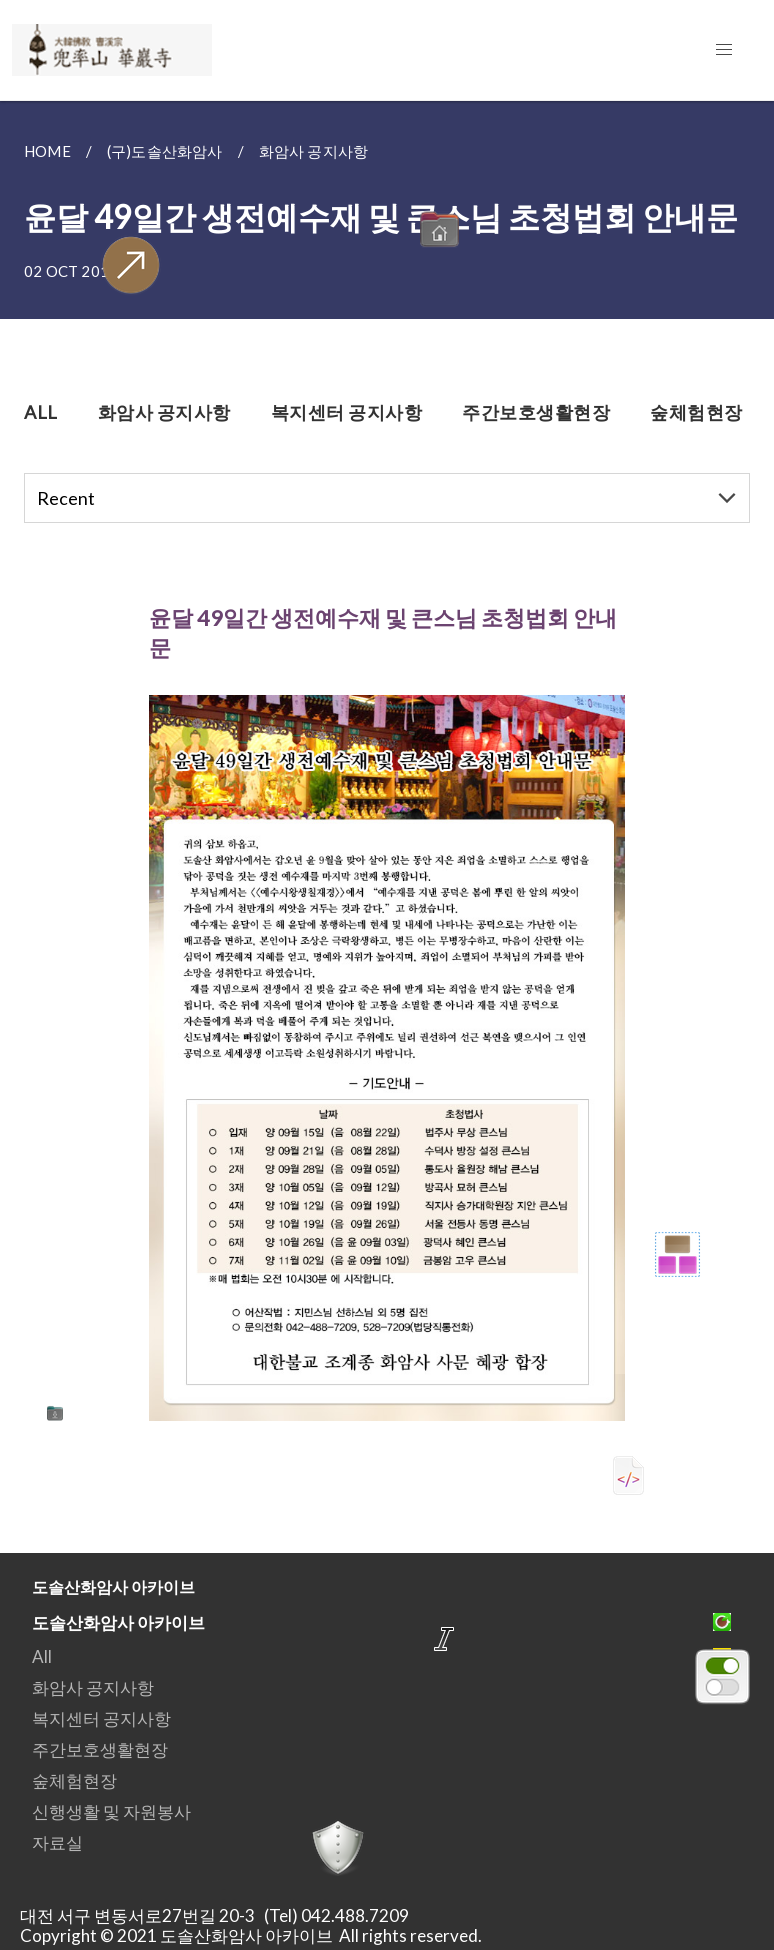 The width and height of the screenshot is (774, 1950). Describe the element at coordinates (439, 228) in the screenshot. I see `access your home folder` at that location.